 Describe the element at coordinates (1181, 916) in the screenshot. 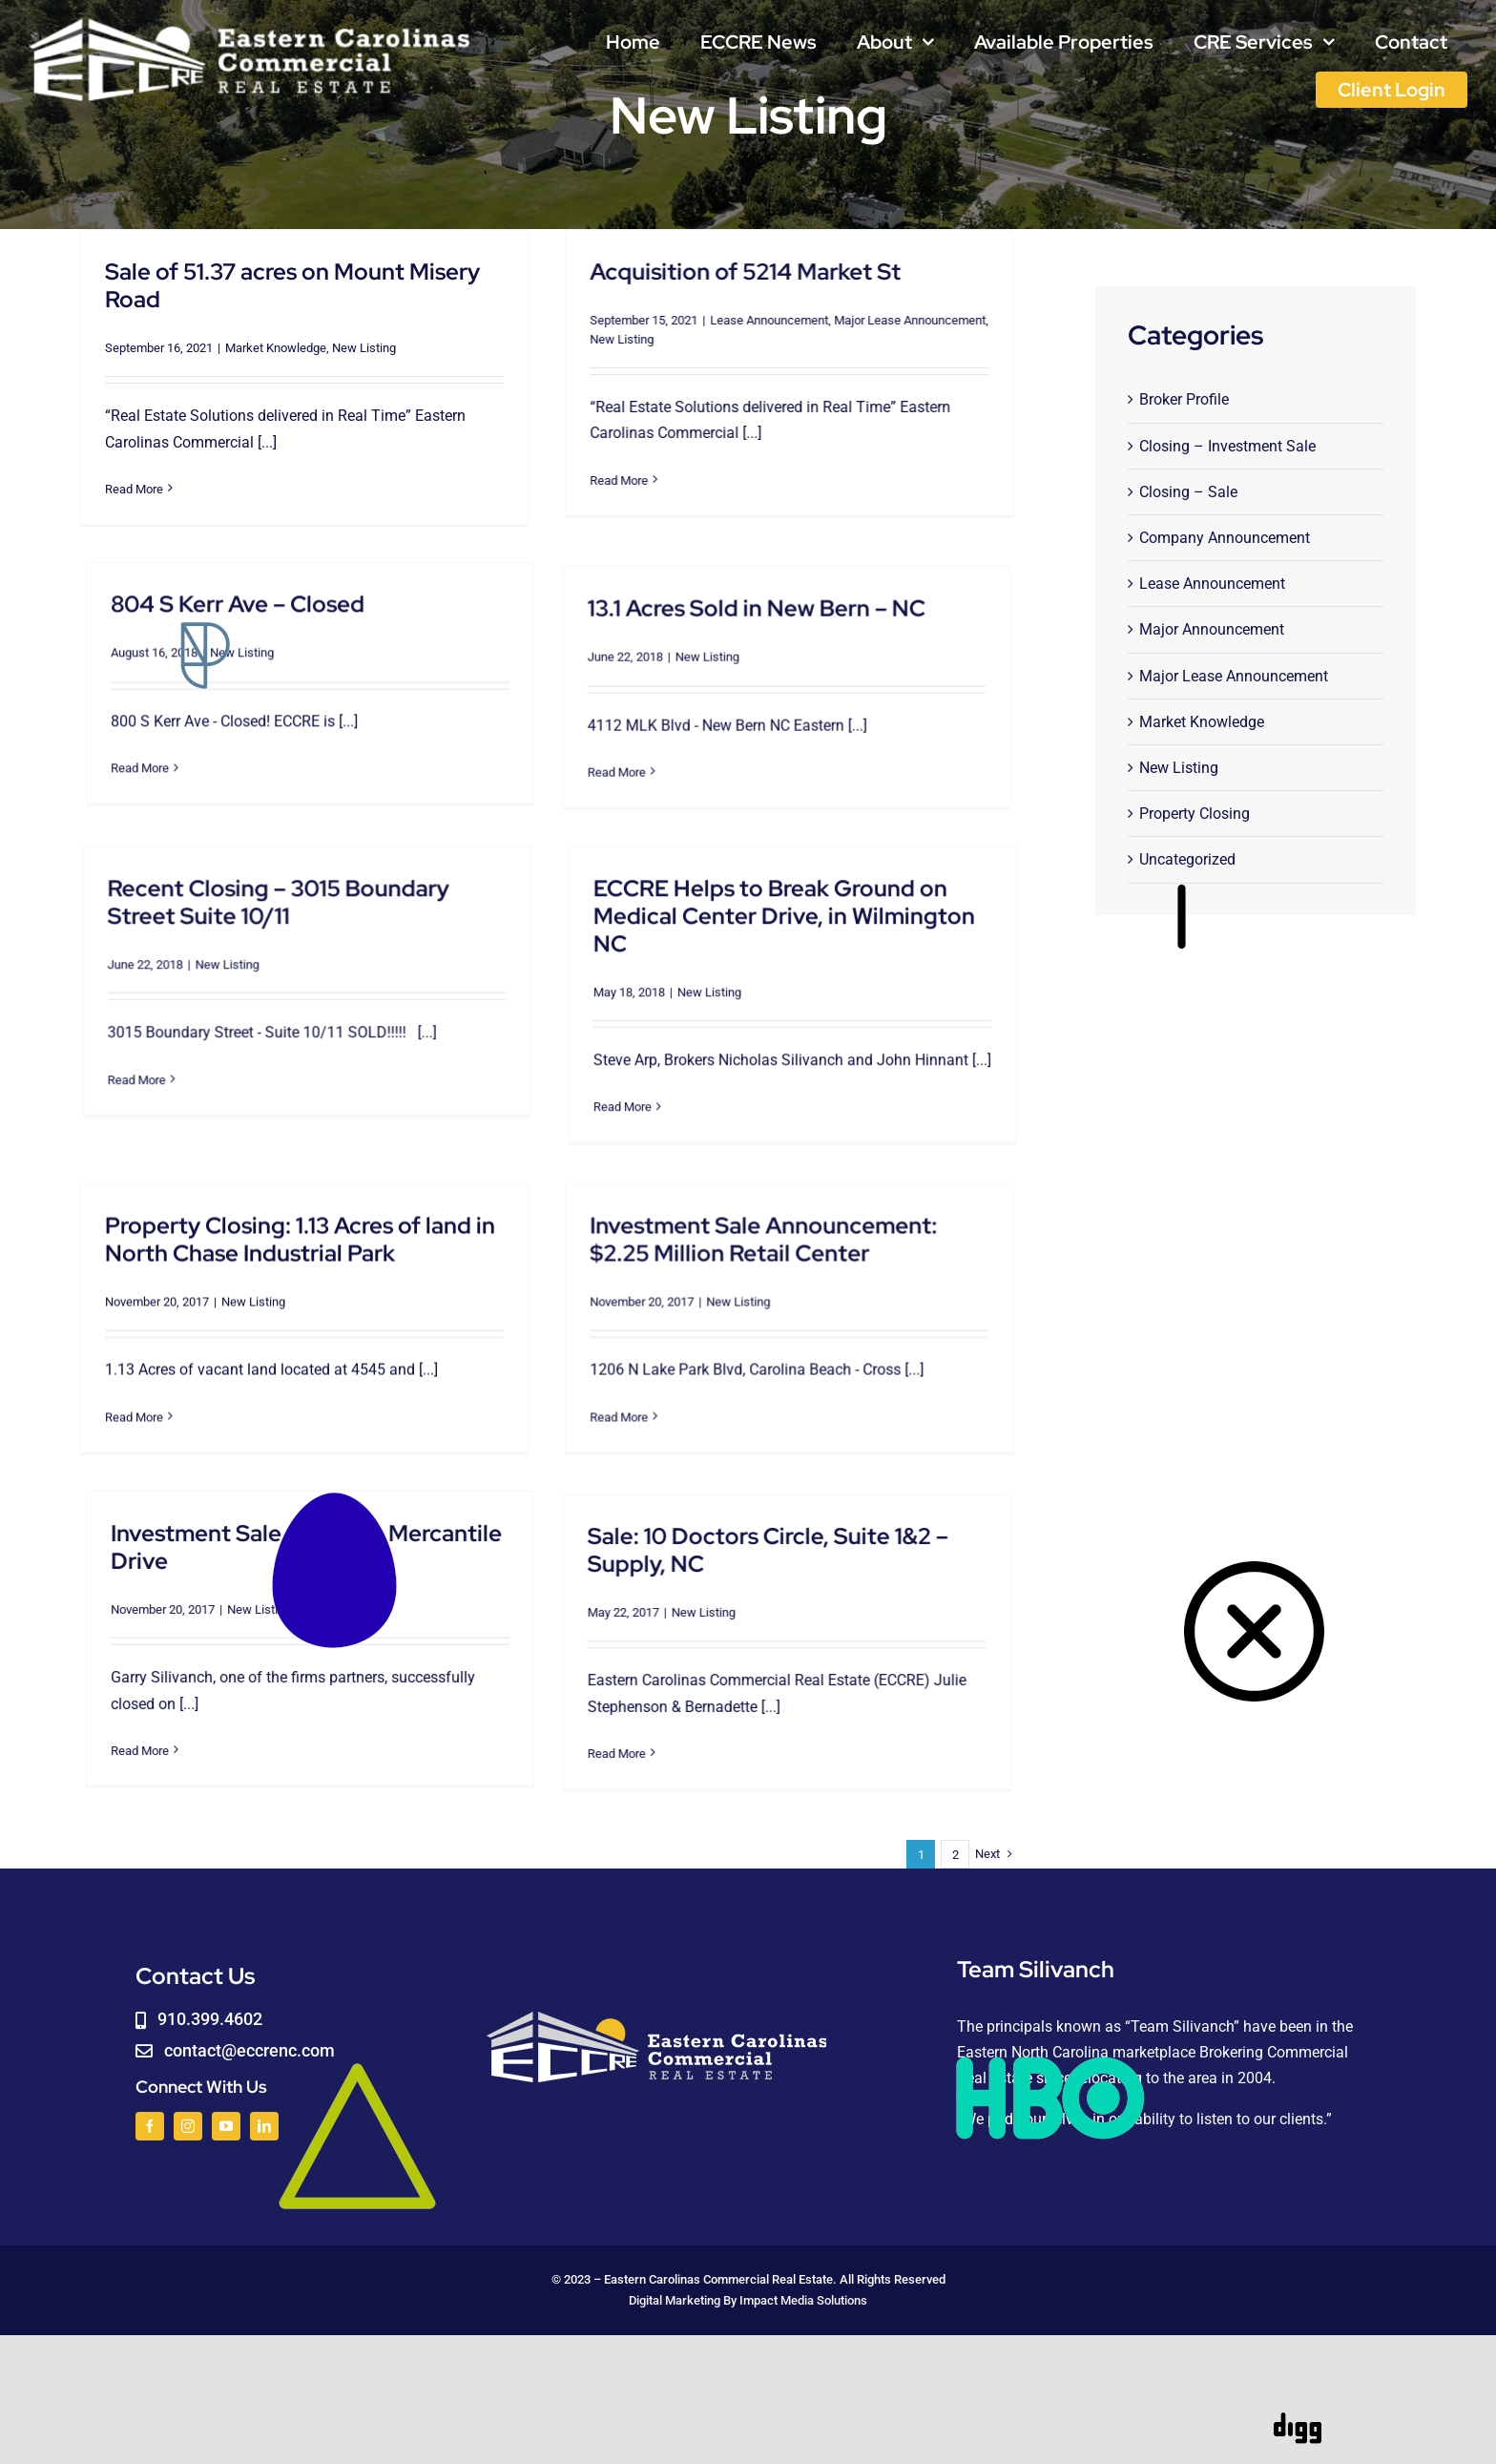

I see `indicates a count of one` at that location.